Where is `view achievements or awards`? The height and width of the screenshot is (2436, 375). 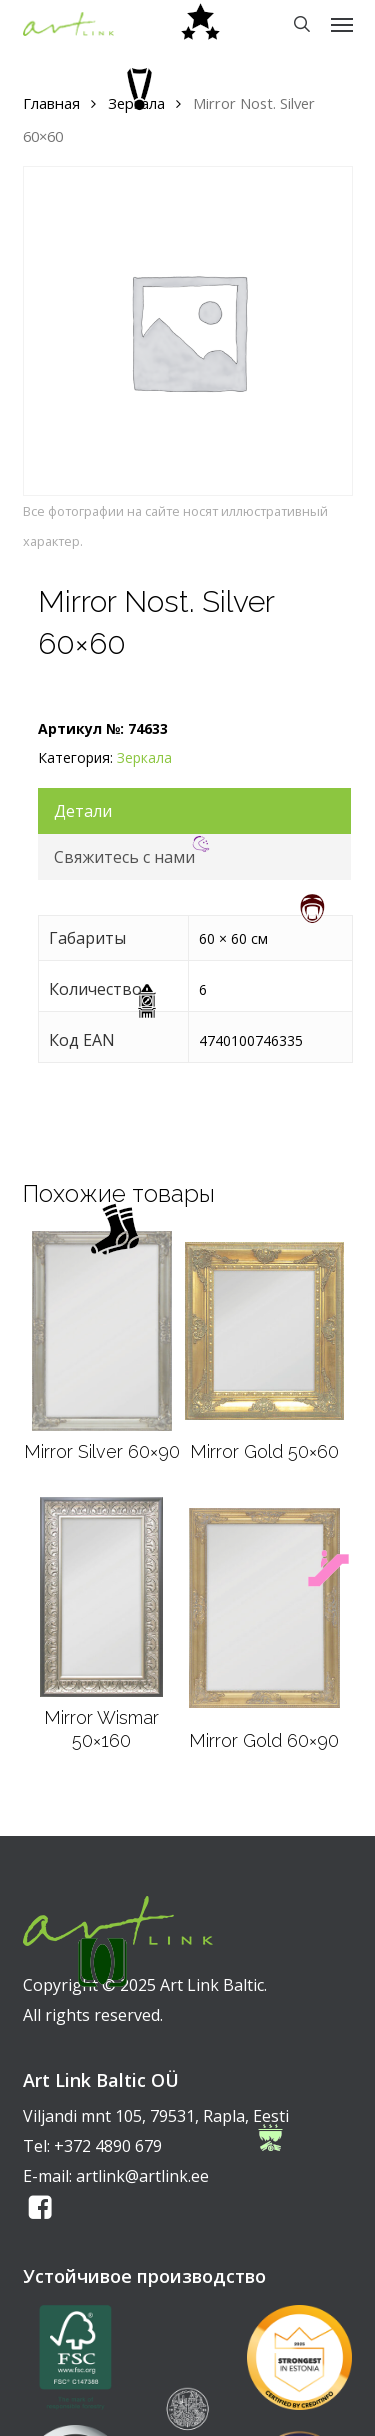
view achievements or awards is located at coordinates (139, 88).